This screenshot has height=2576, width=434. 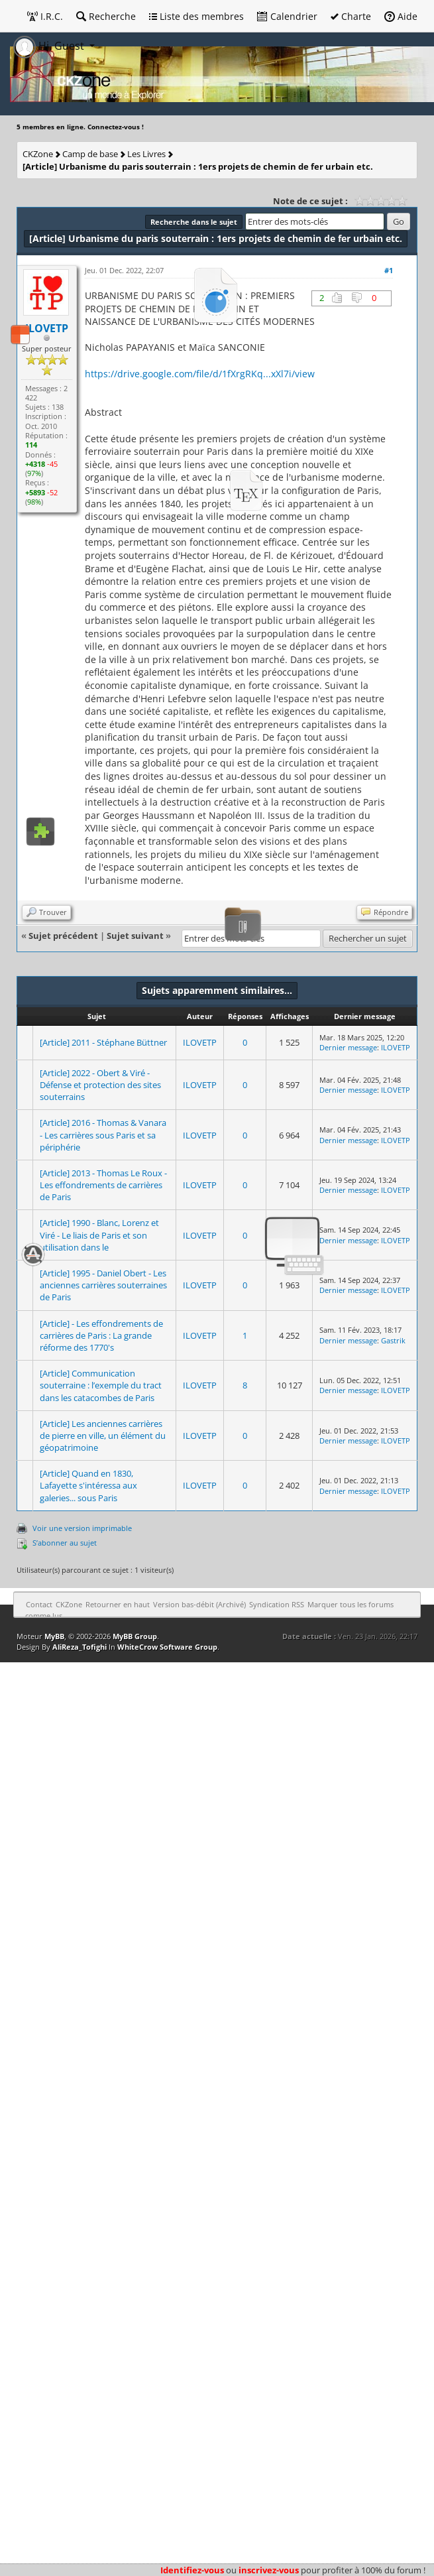 What do you see at coordinates (20, 334) in the screenshot?
I see `switch to the bottom-right workspace` at bounding box center [20, 334].